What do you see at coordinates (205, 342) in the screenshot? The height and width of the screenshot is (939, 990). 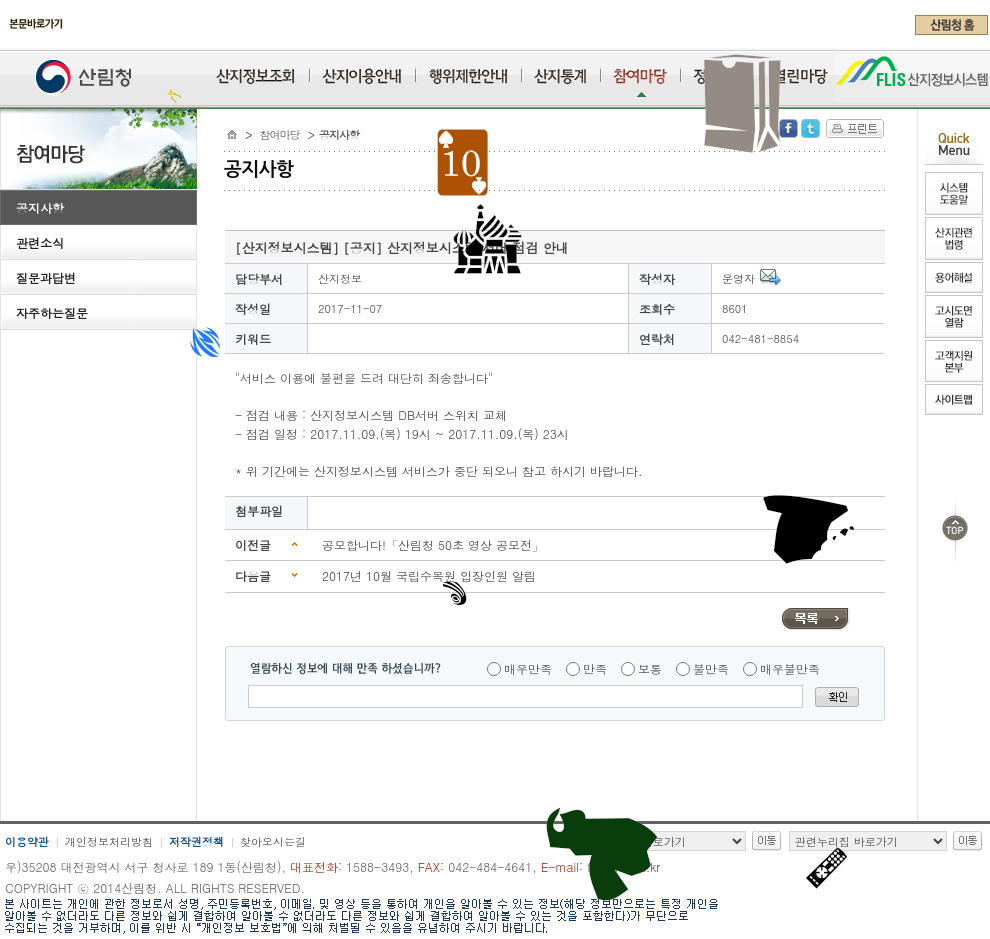 I see `indicates wind or air movement effect` at bounding box center [205, 342].